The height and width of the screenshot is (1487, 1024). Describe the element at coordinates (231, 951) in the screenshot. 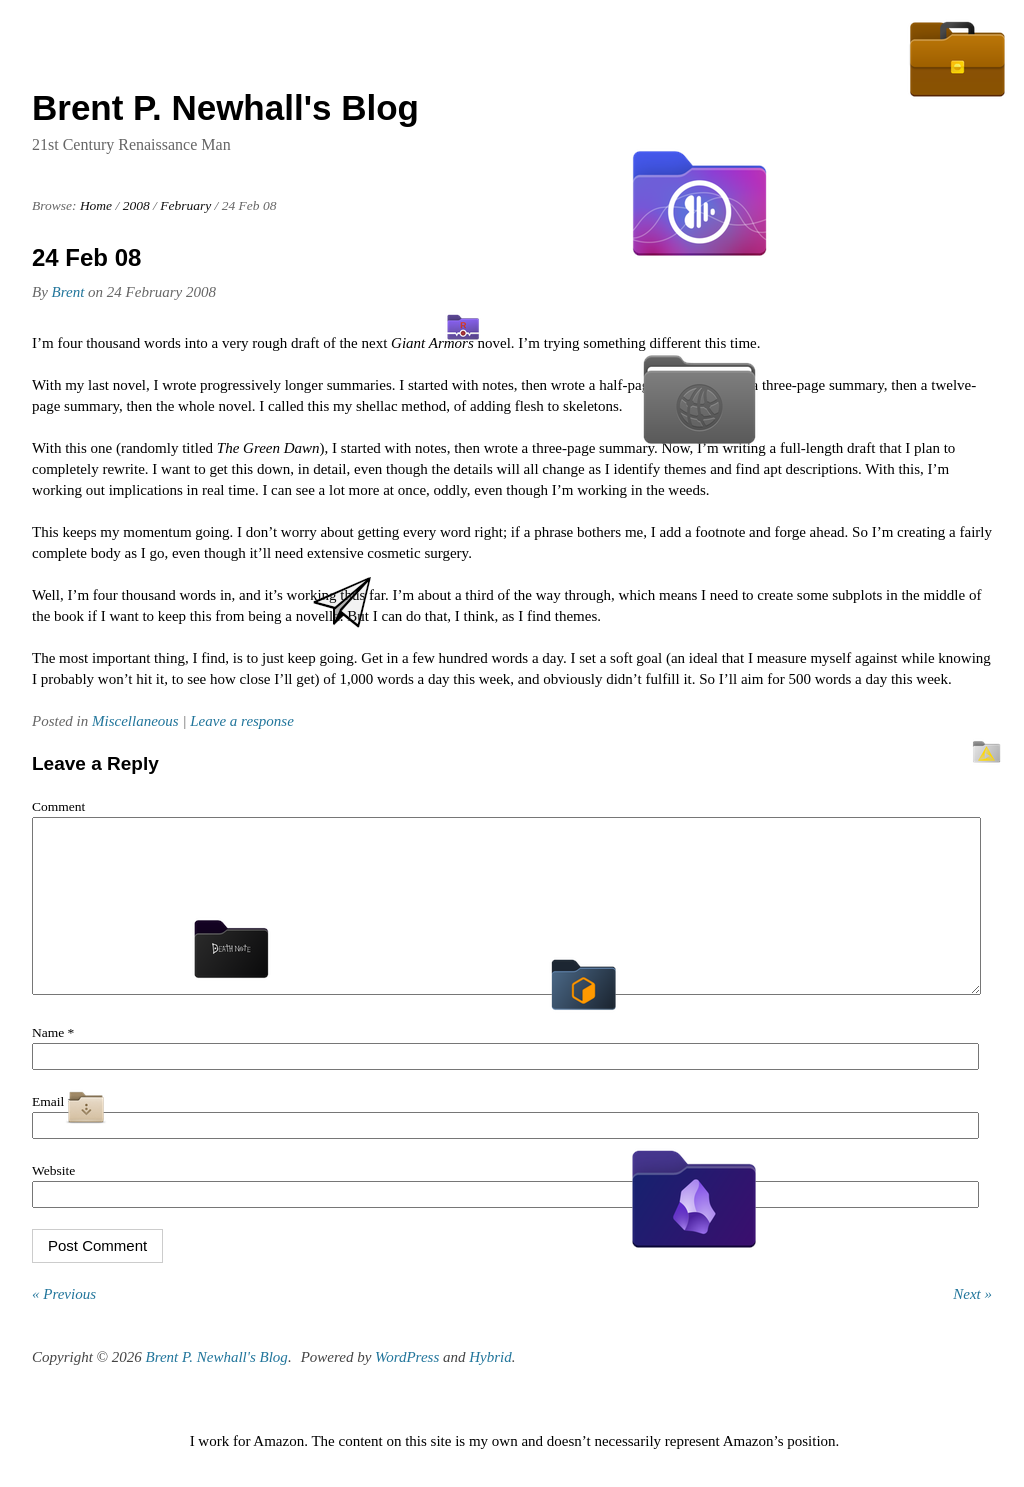

I see `folder containing death note anime/manga related files` at that location.